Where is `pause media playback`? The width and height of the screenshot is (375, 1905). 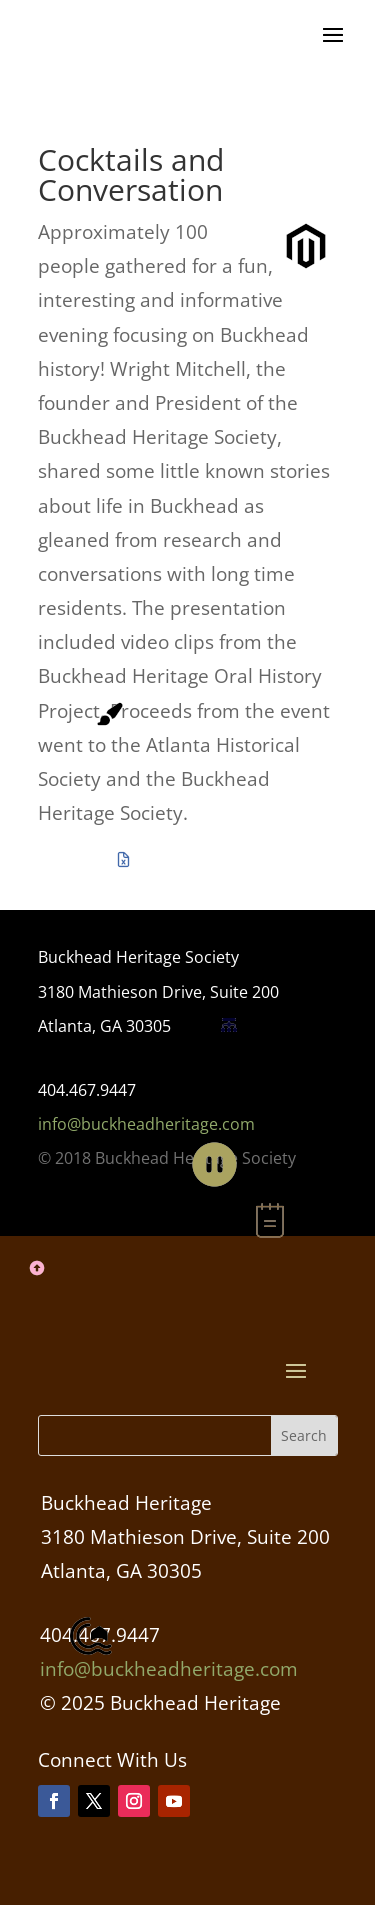
pause media playback is located at coordinates (214, 1164).